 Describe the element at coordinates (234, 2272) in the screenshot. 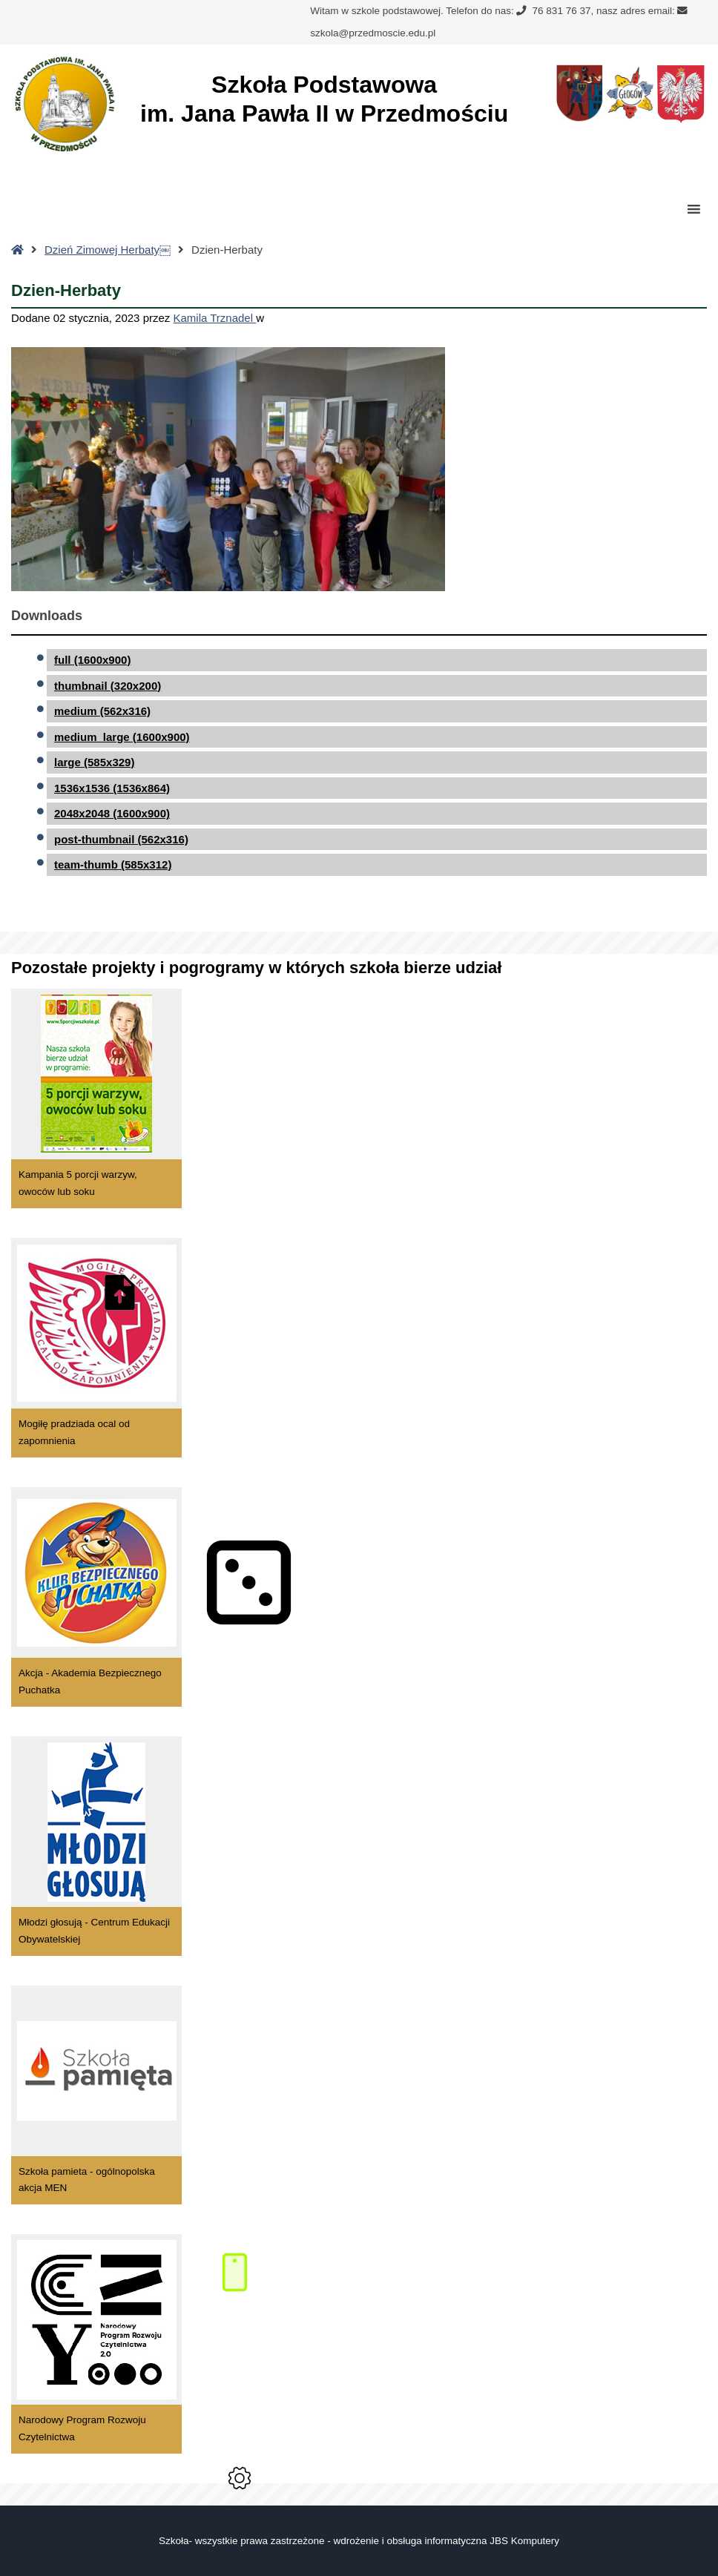

I see `access device camera settings` at that location.